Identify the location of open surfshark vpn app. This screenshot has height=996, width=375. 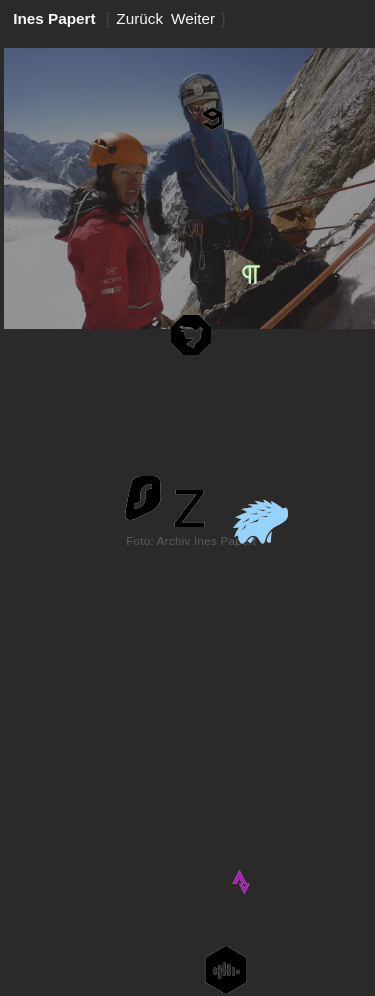
(143, 498).